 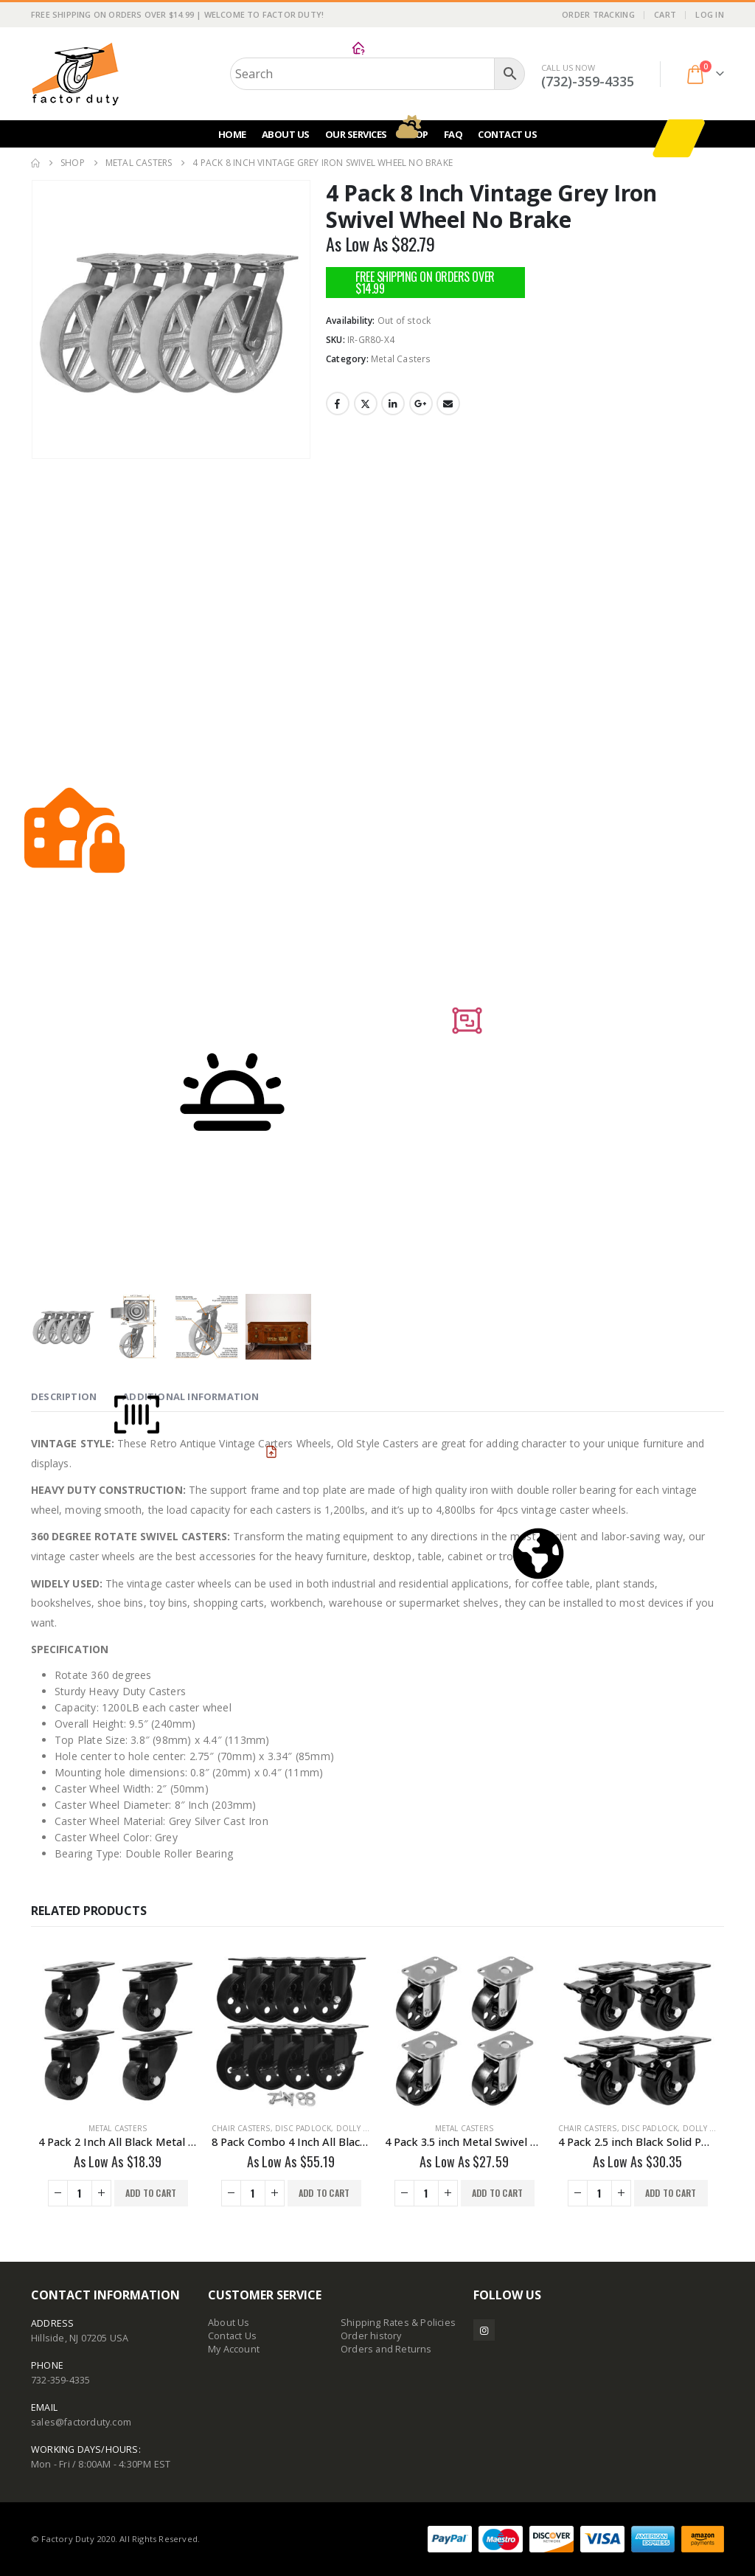 What do you see at coordinates (467, 1020) in the screenshot?
I see `group selected objects together` at bounding box center [467, 1020].